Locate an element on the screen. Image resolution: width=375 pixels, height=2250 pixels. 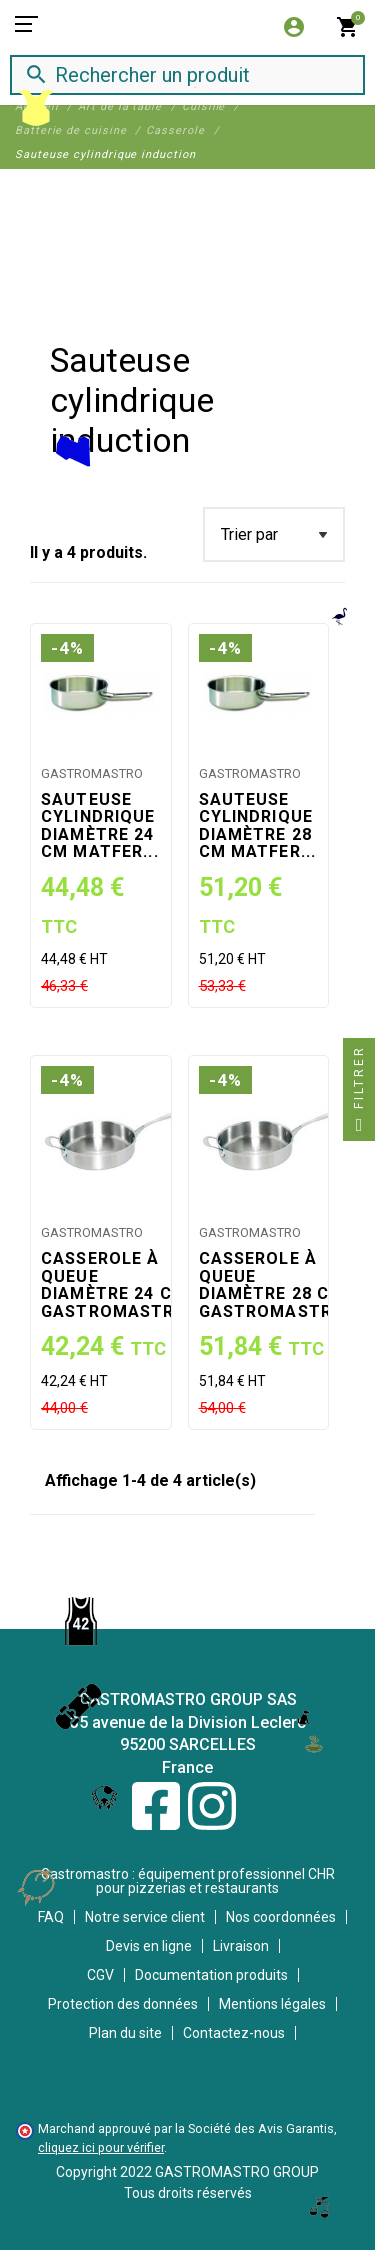
decorative flamingo icon for tropical or summer-themed content is located at coordinates (339, 616).